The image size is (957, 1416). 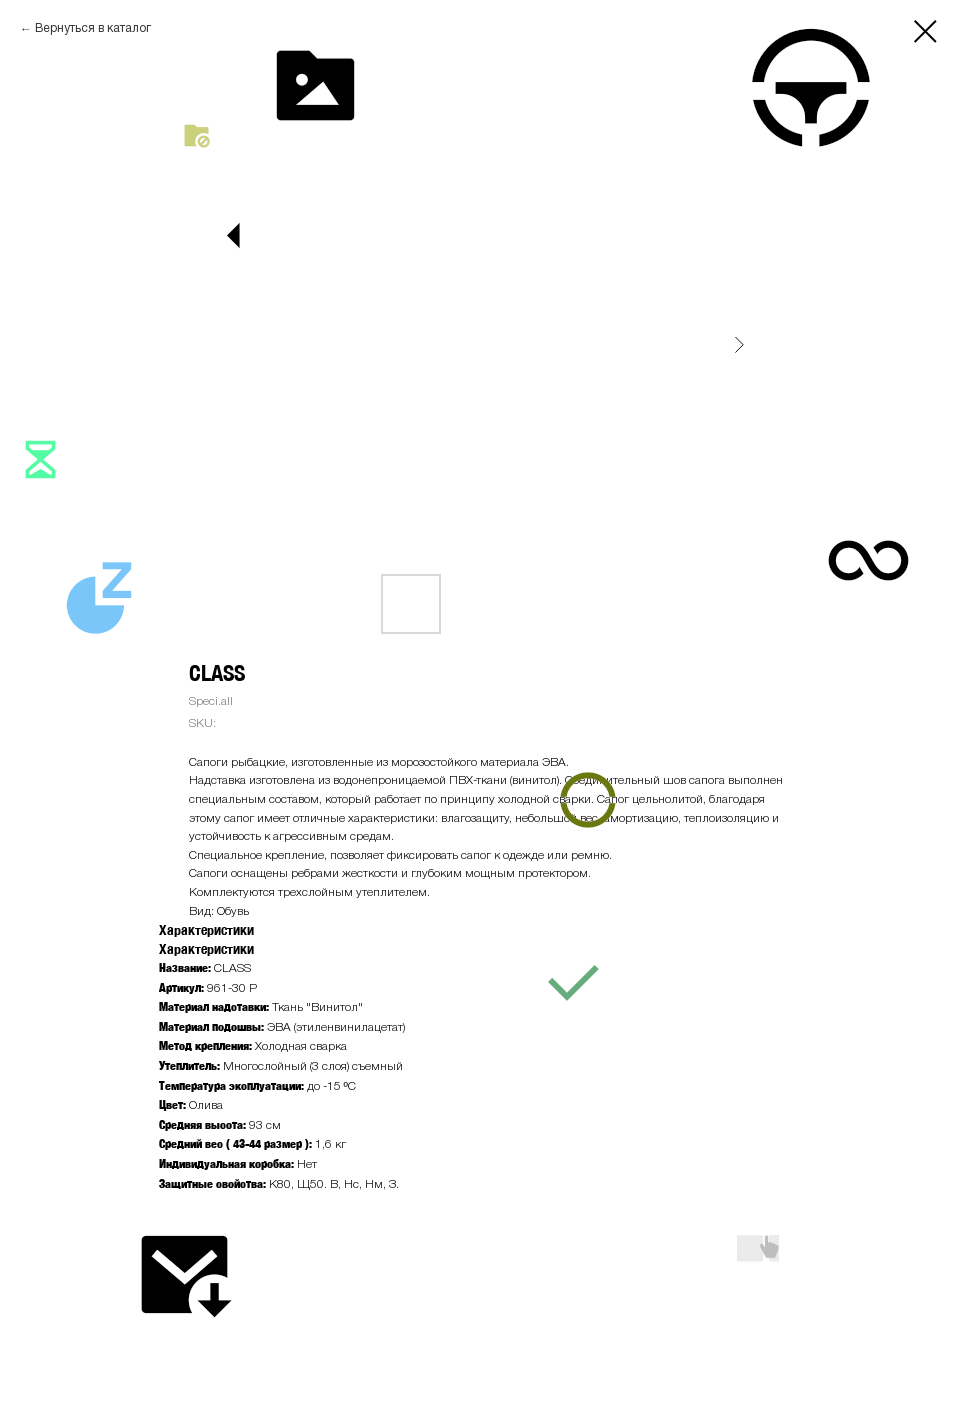 I want to click on indicates unlimited or infinite content, so click(x=868, y=560).